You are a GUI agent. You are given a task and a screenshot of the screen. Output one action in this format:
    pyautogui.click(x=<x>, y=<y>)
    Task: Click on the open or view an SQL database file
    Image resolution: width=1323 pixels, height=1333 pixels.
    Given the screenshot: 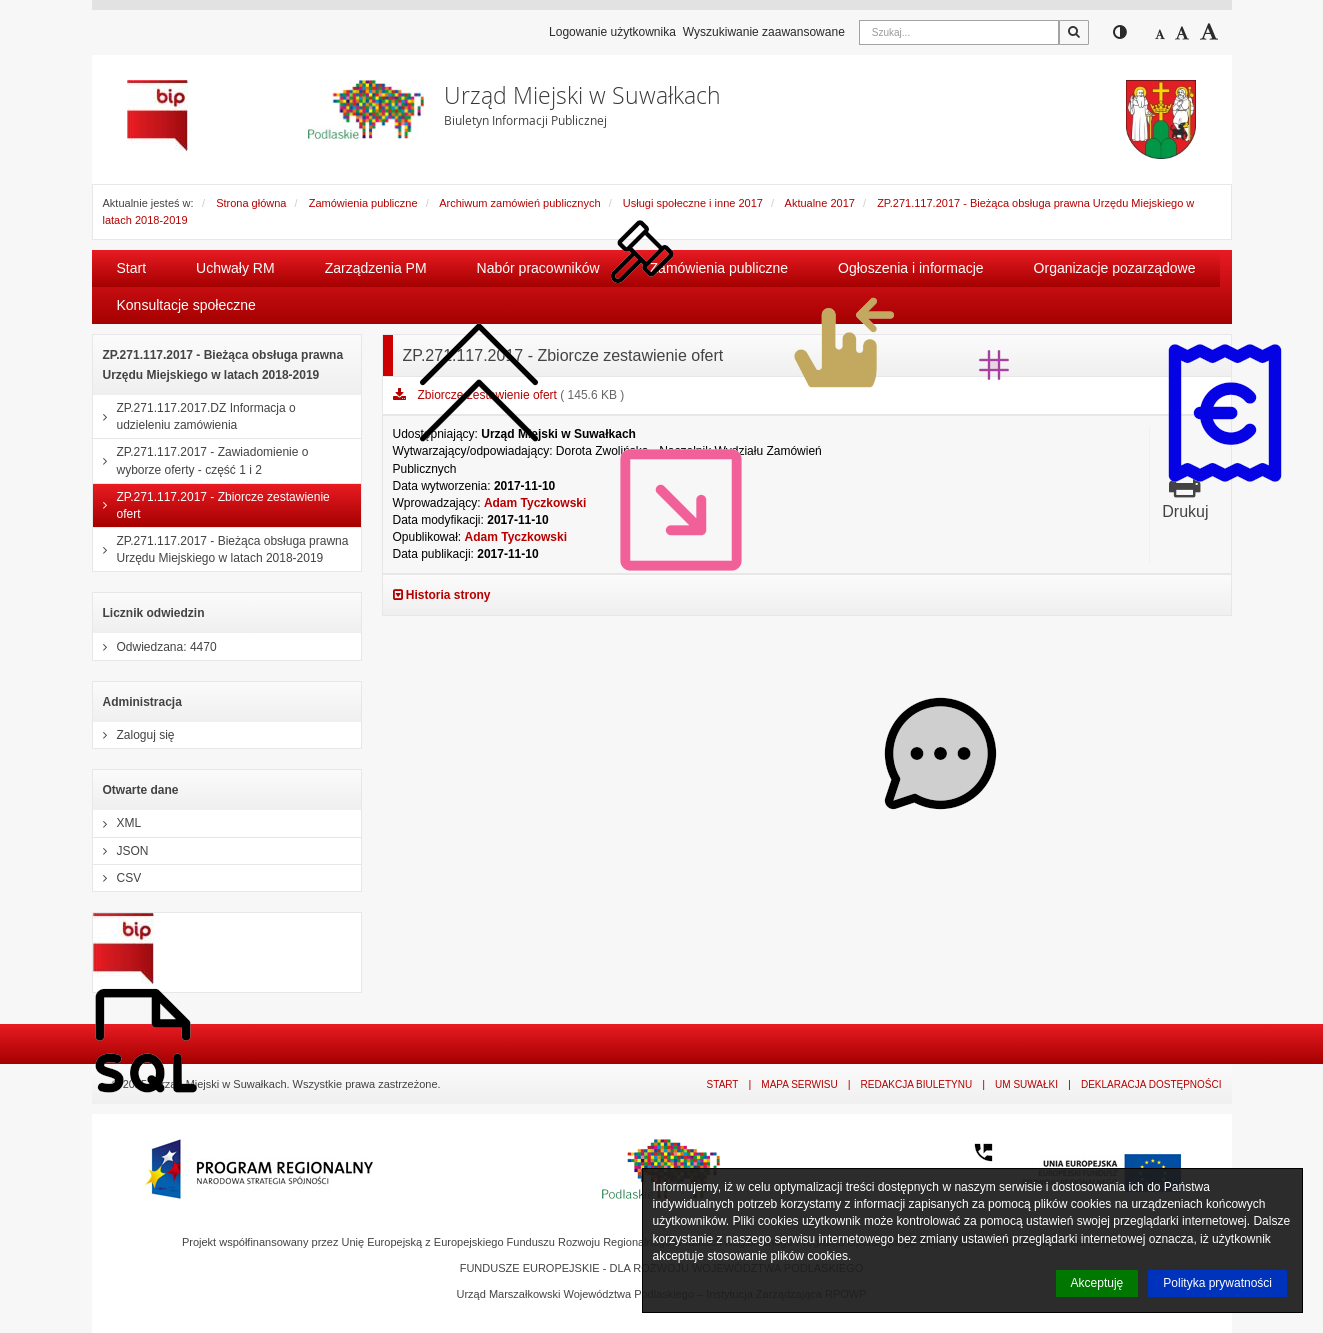 What is the action you would take?
    pyautogui.click(x=143, y=1045)
    